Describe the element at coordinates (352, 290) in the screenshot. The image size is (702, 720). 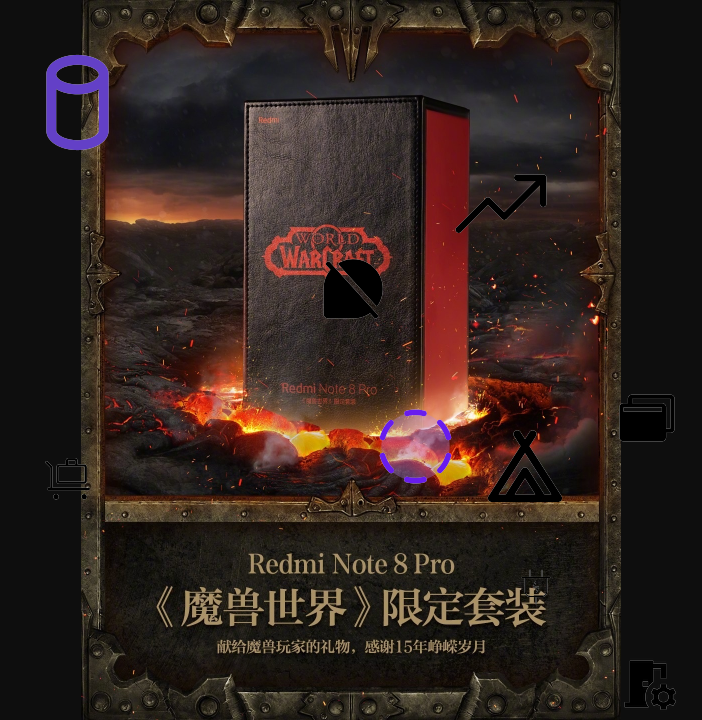
I see `mute or disable chat notifications` at that location.